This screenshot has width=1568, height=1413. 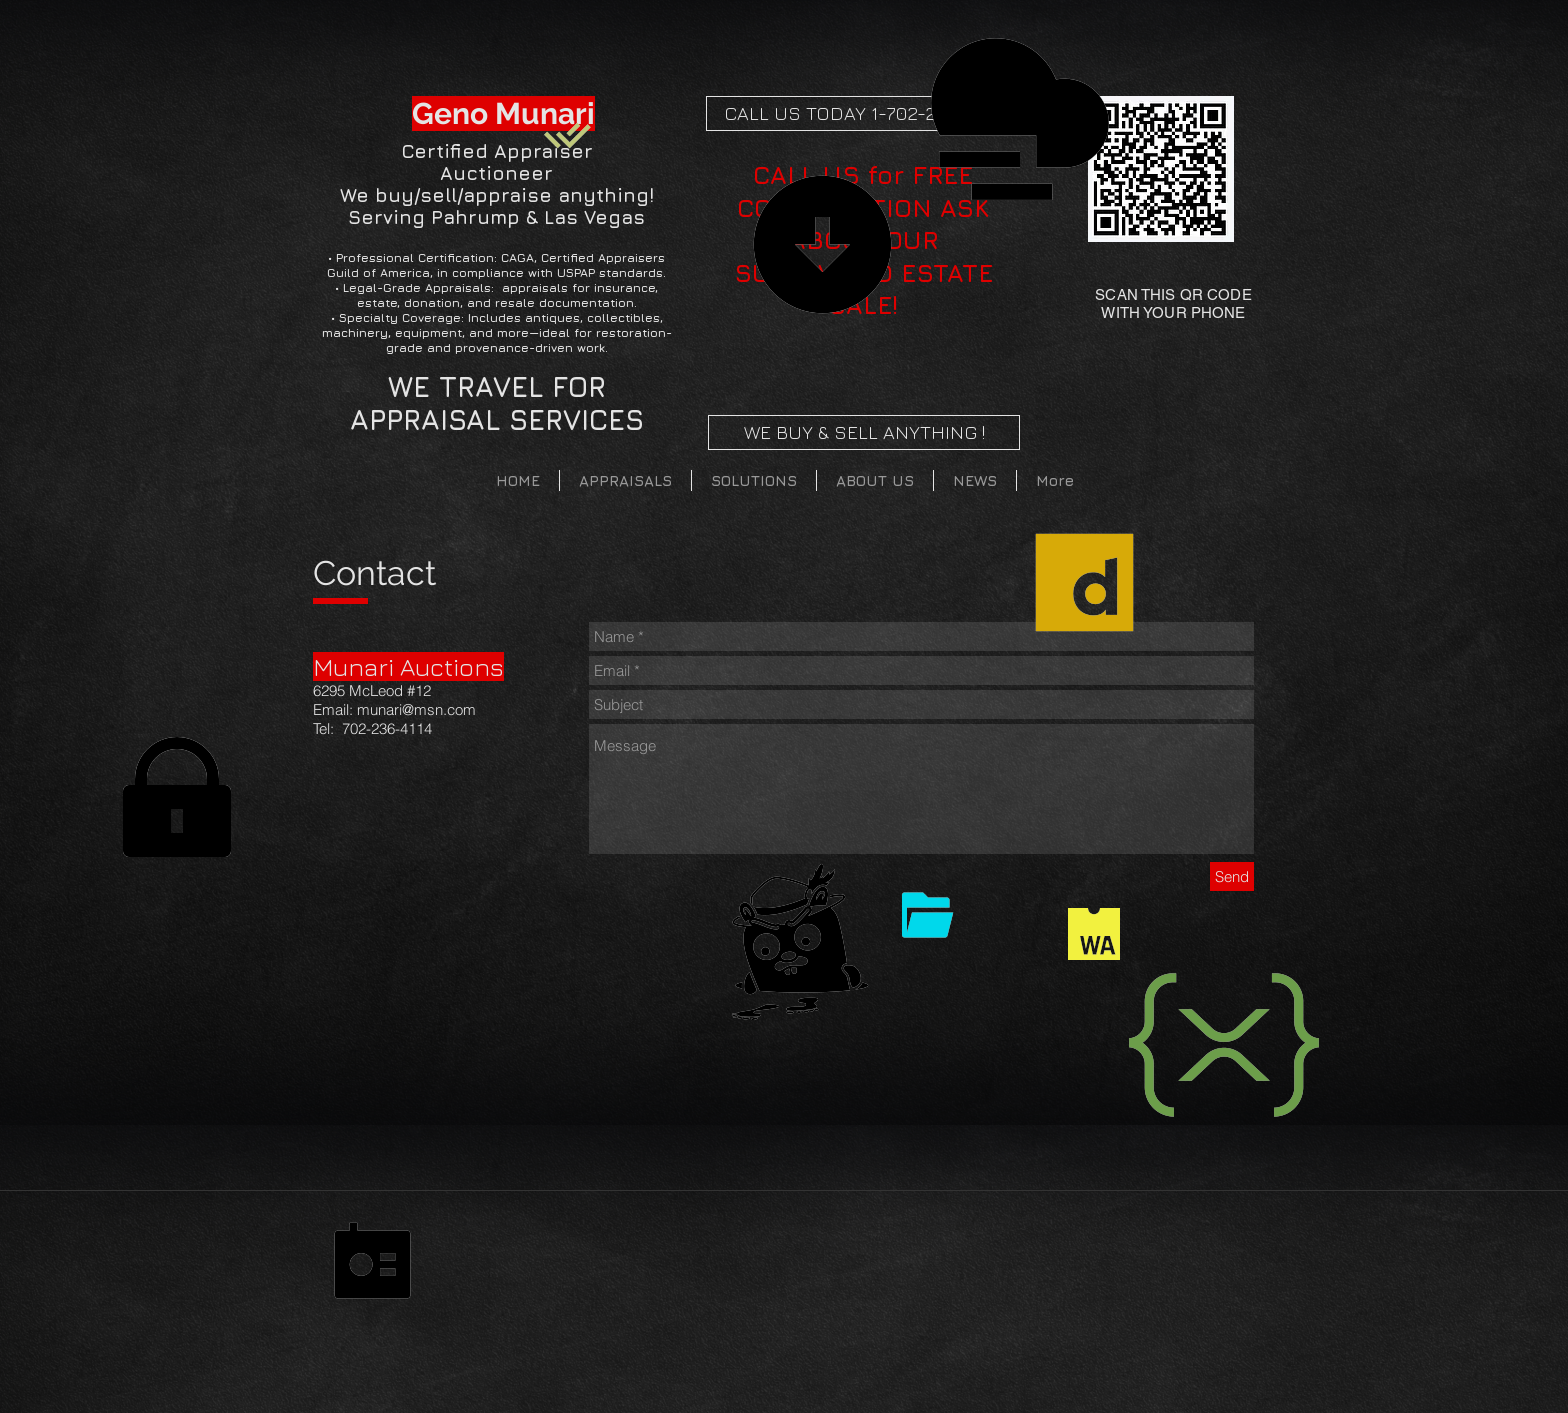 What do you see at coordinates (1094, 934) in the screenshot?
I see `webassembly technology or framework indicator` at bounding box center [1094, 934].